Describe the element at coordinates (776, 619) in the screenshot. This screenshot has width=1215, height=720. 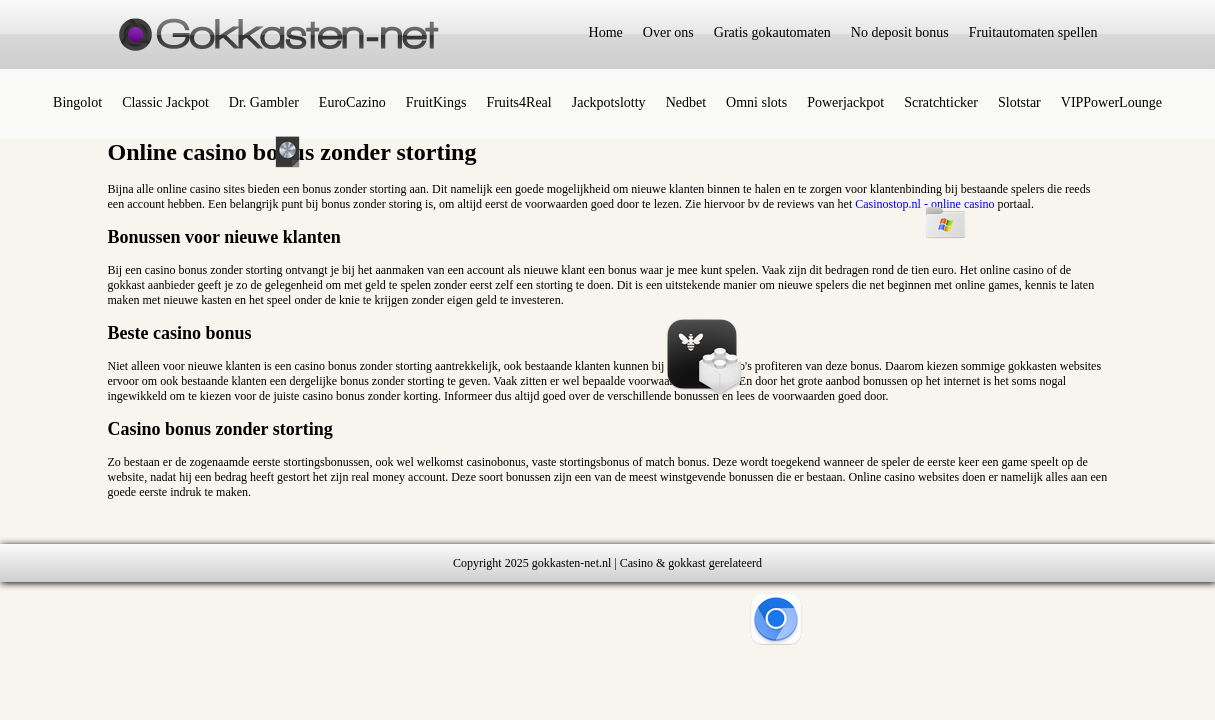
I see `open Chromium web browser` at that location.